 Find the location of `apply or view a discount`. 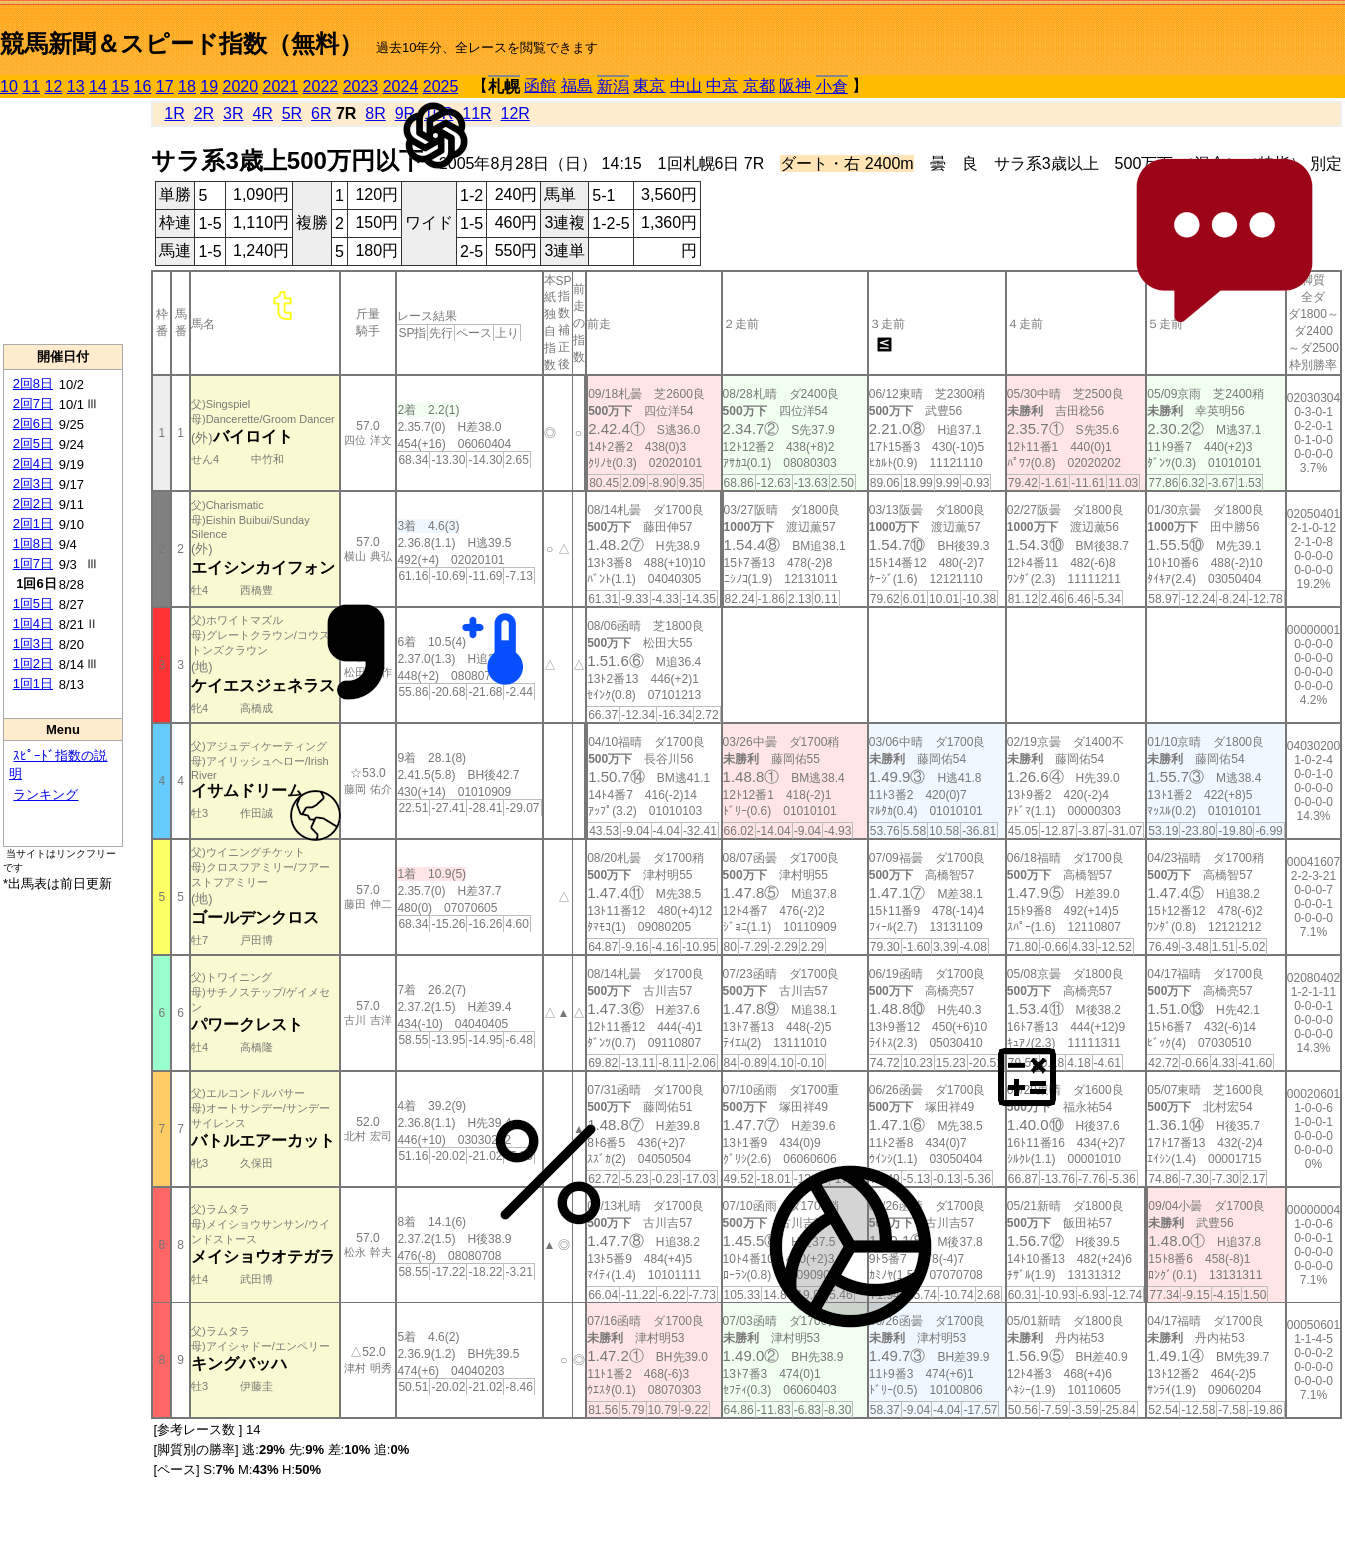

apply or view a discount is located at coordinates (548, 1172).